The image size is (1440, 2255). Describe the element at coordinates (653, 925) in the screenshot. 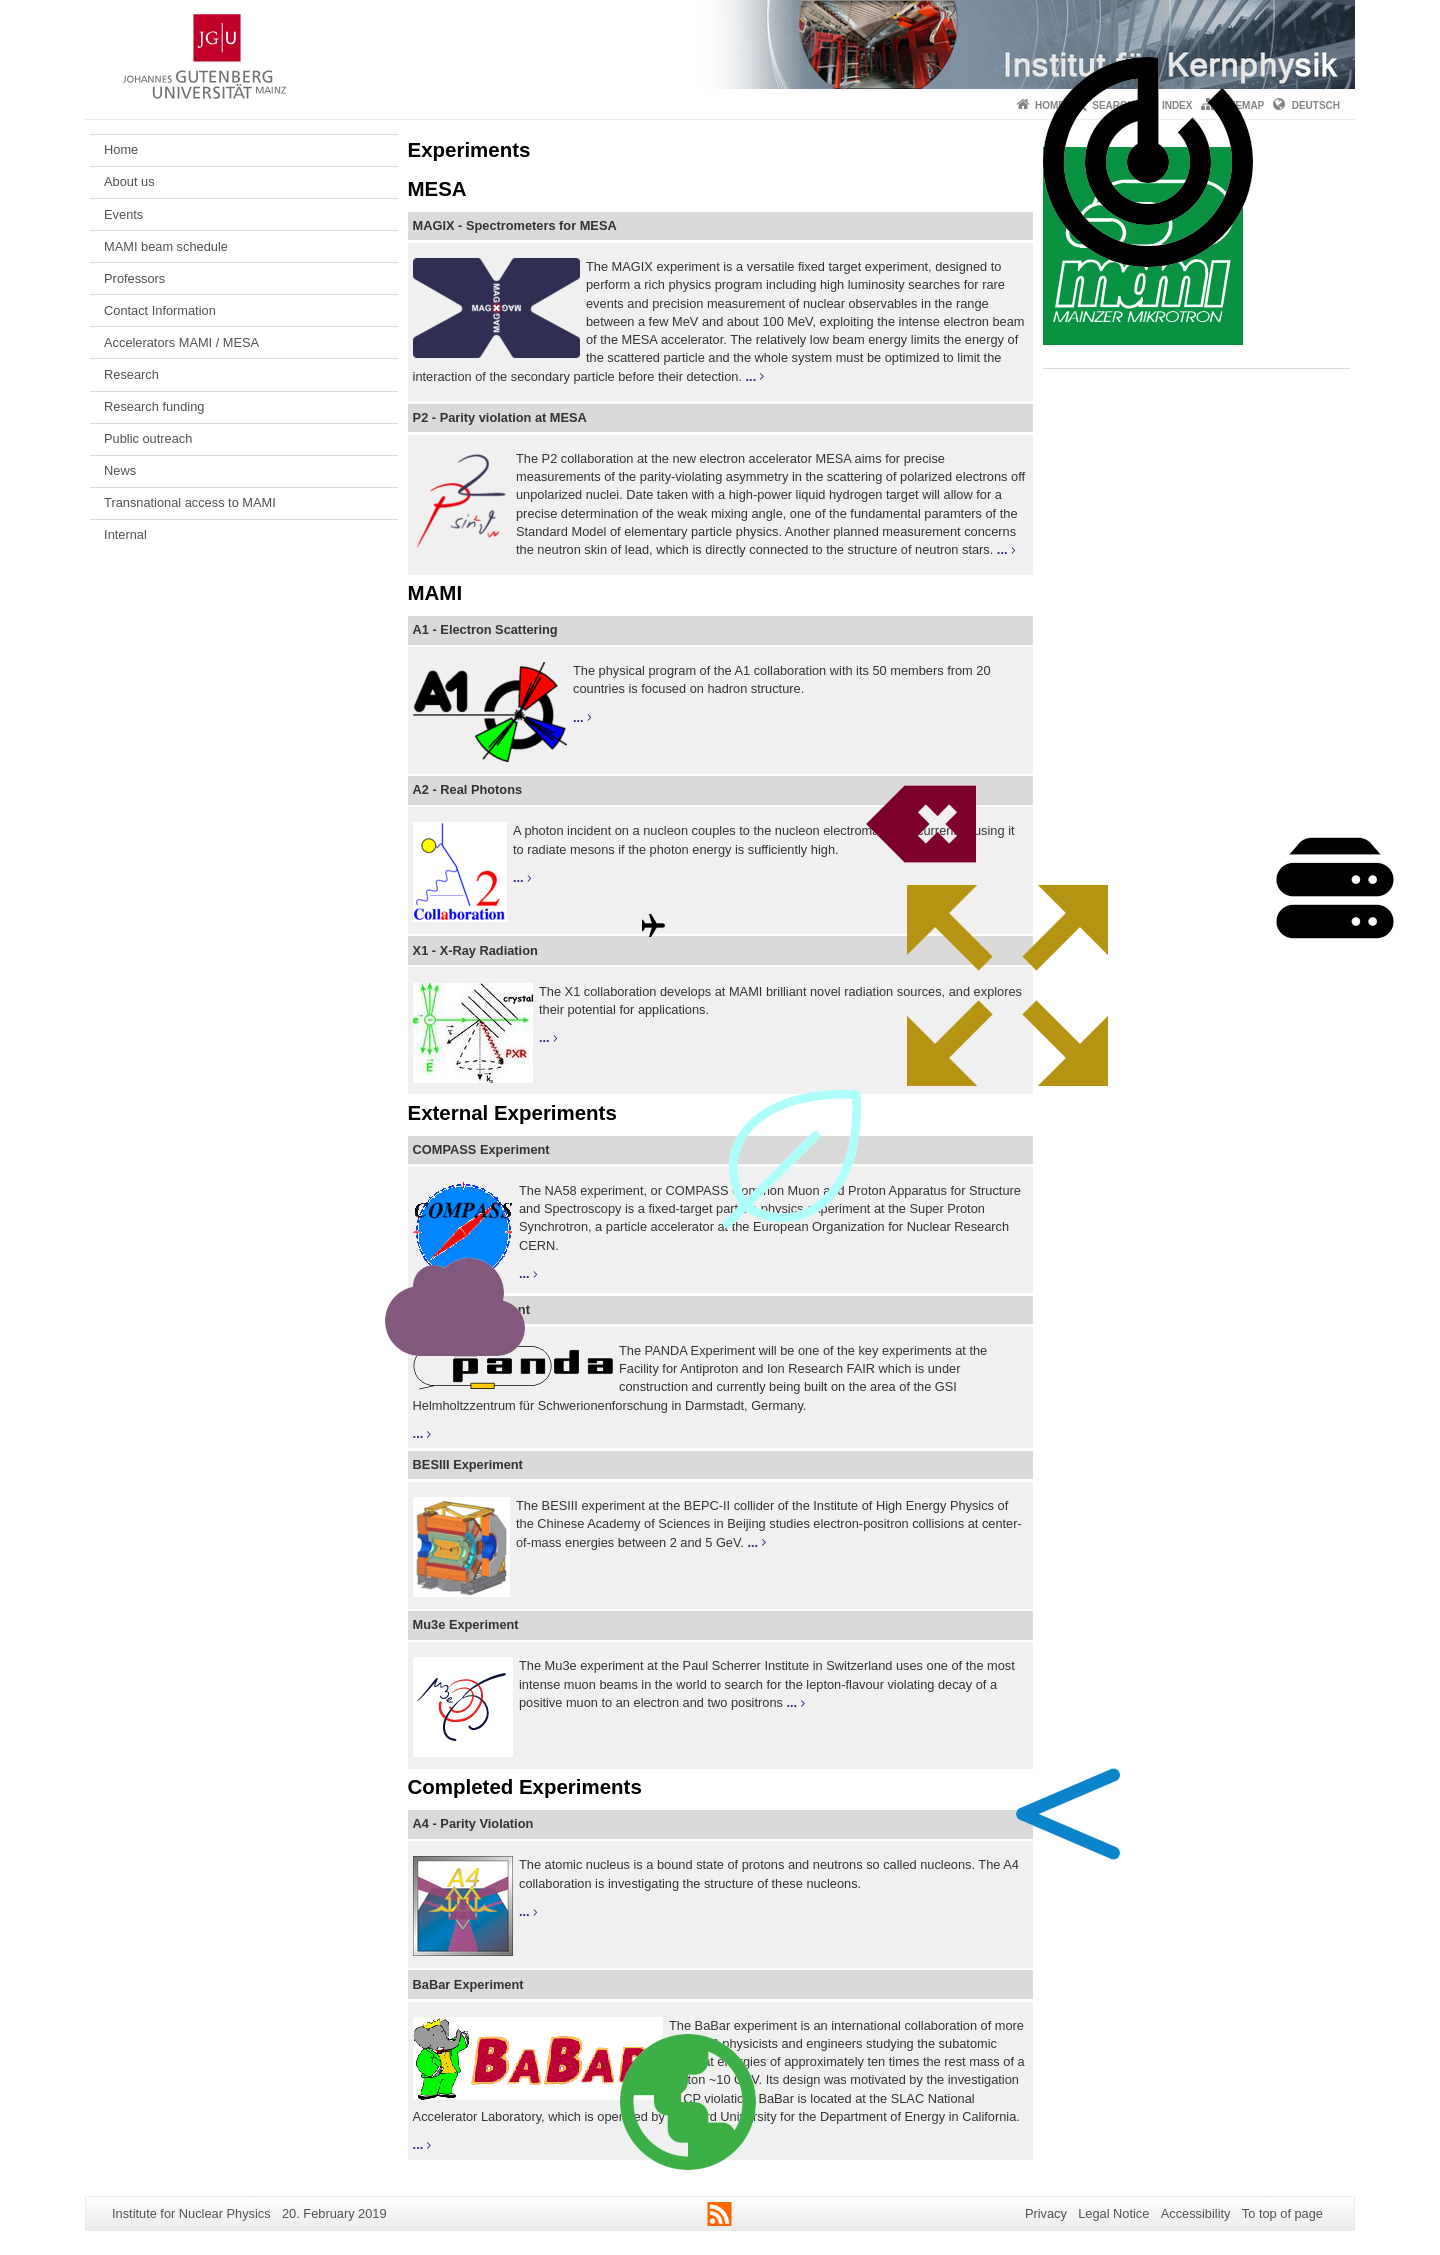

I see `enable airplane mode` at that location.